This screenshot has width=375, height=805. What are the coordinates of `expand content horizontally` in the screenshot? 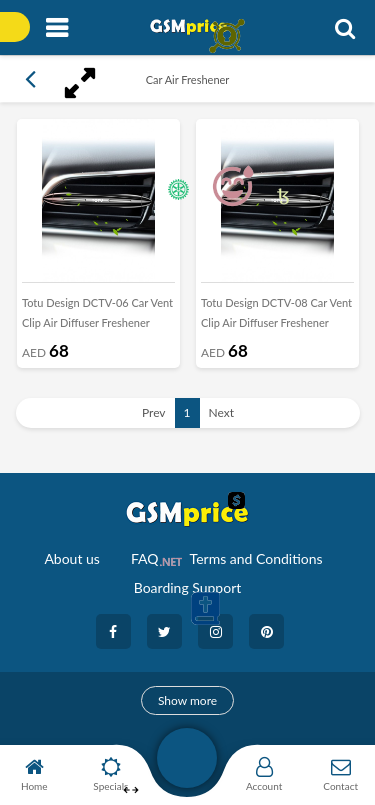 It's located at (131, 790).